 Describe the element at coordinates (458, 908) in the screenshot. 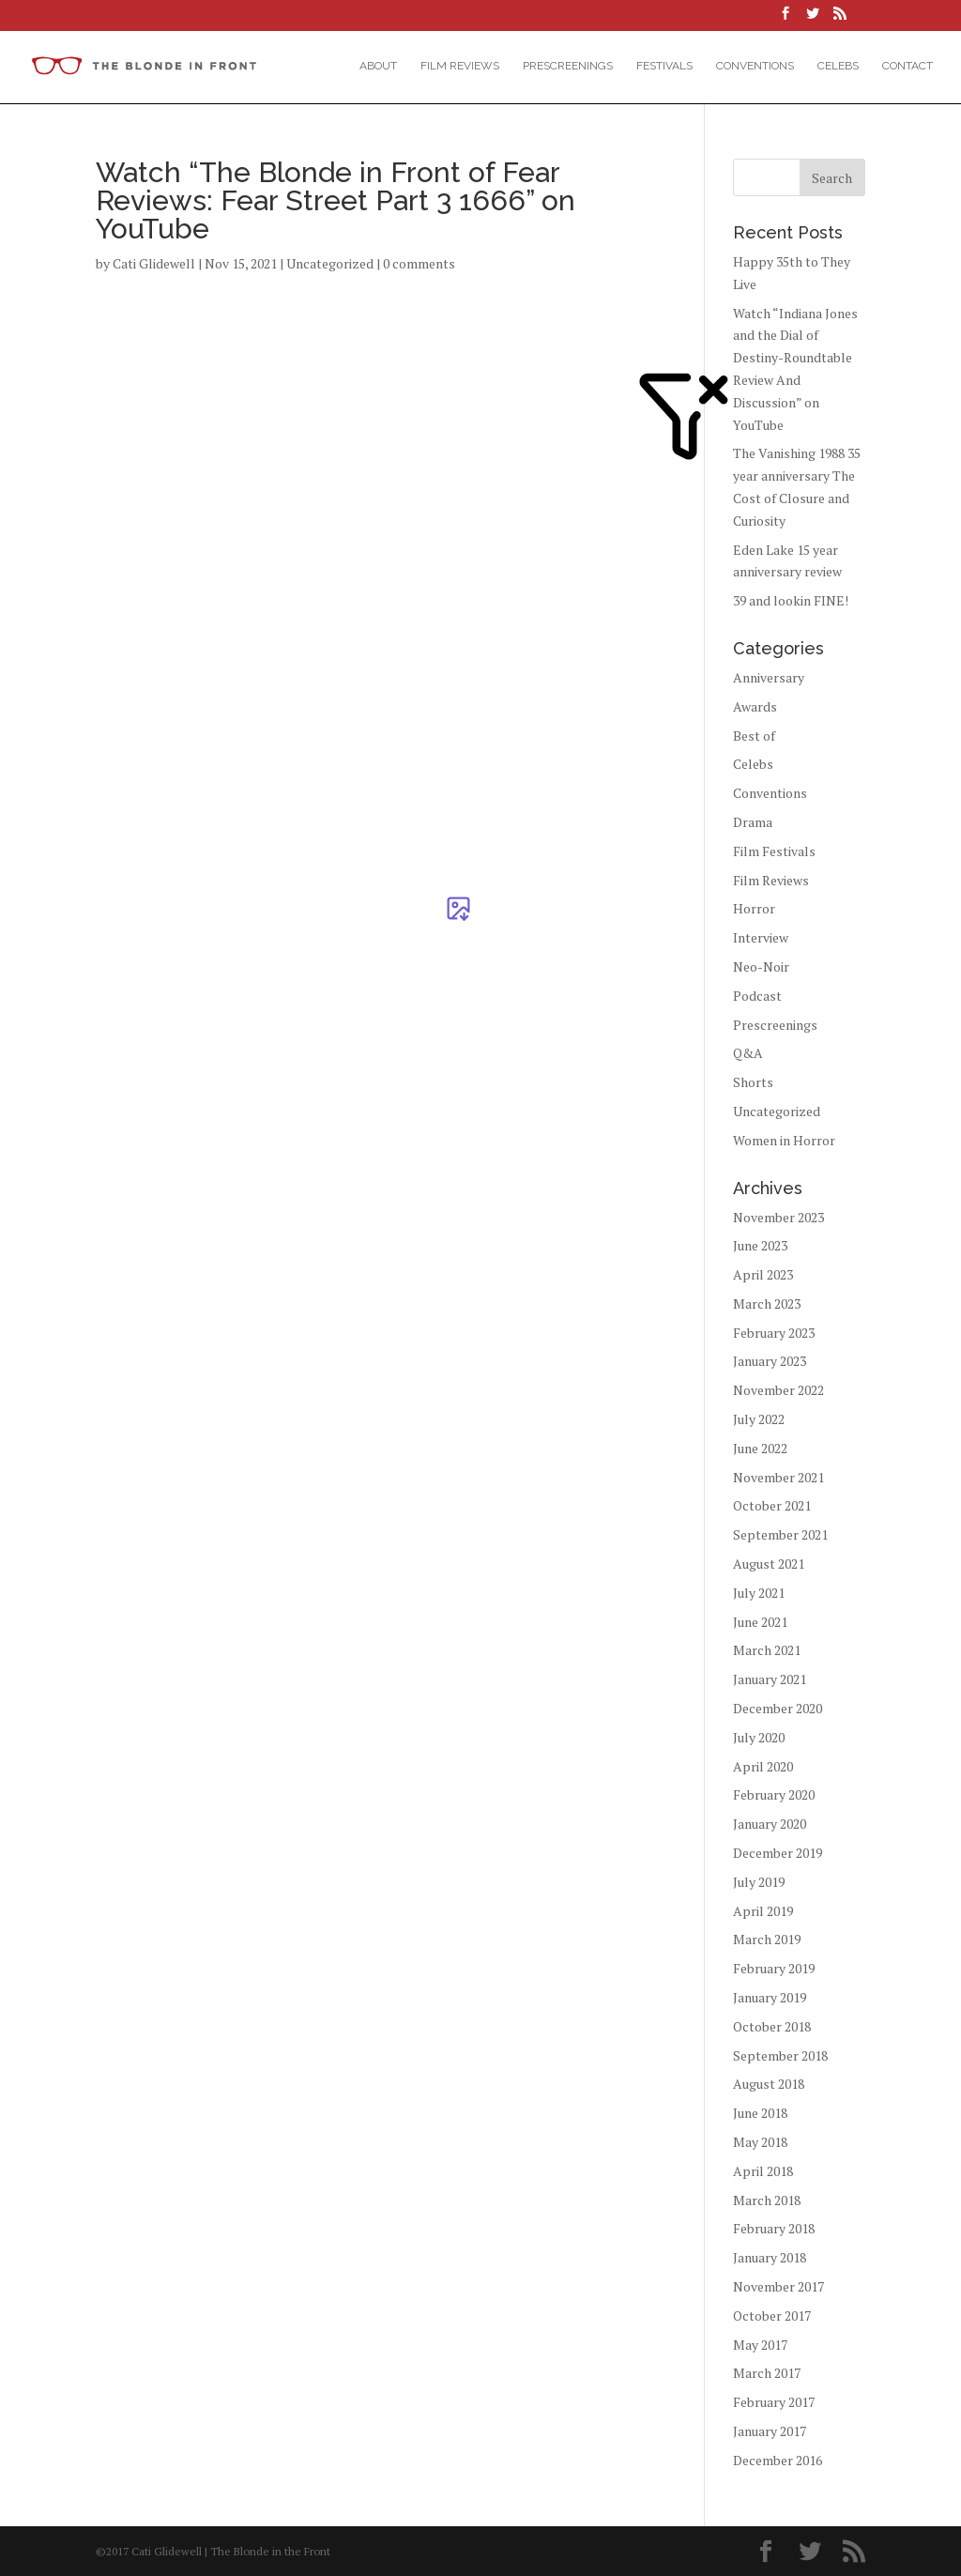

I see `download image` at that location.